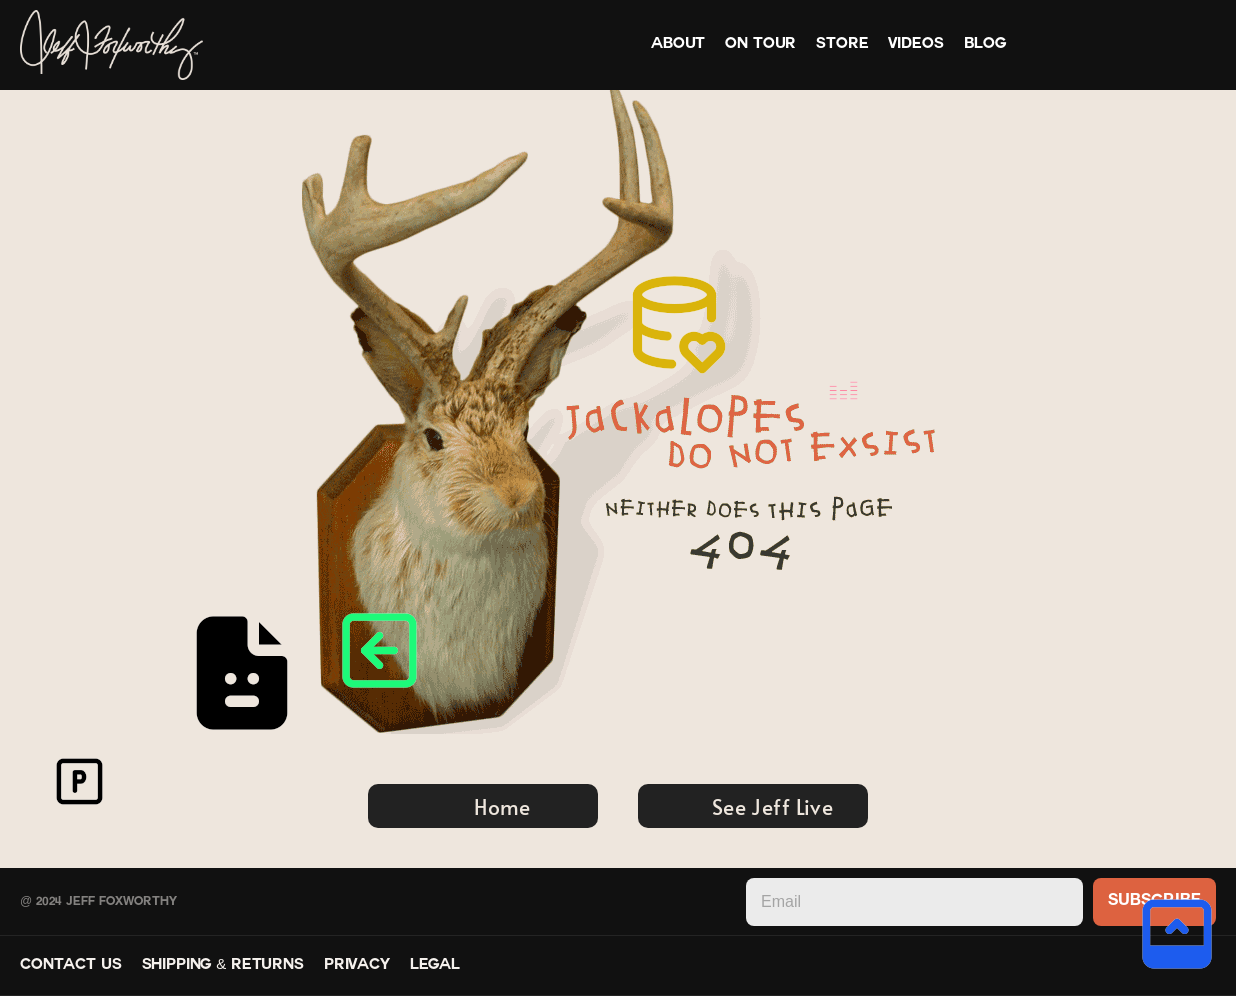 The image size is (1236, 996). Describe the element at coordinates (79, 781) in the screenshot. I see `find nearby parking locations` at that location.